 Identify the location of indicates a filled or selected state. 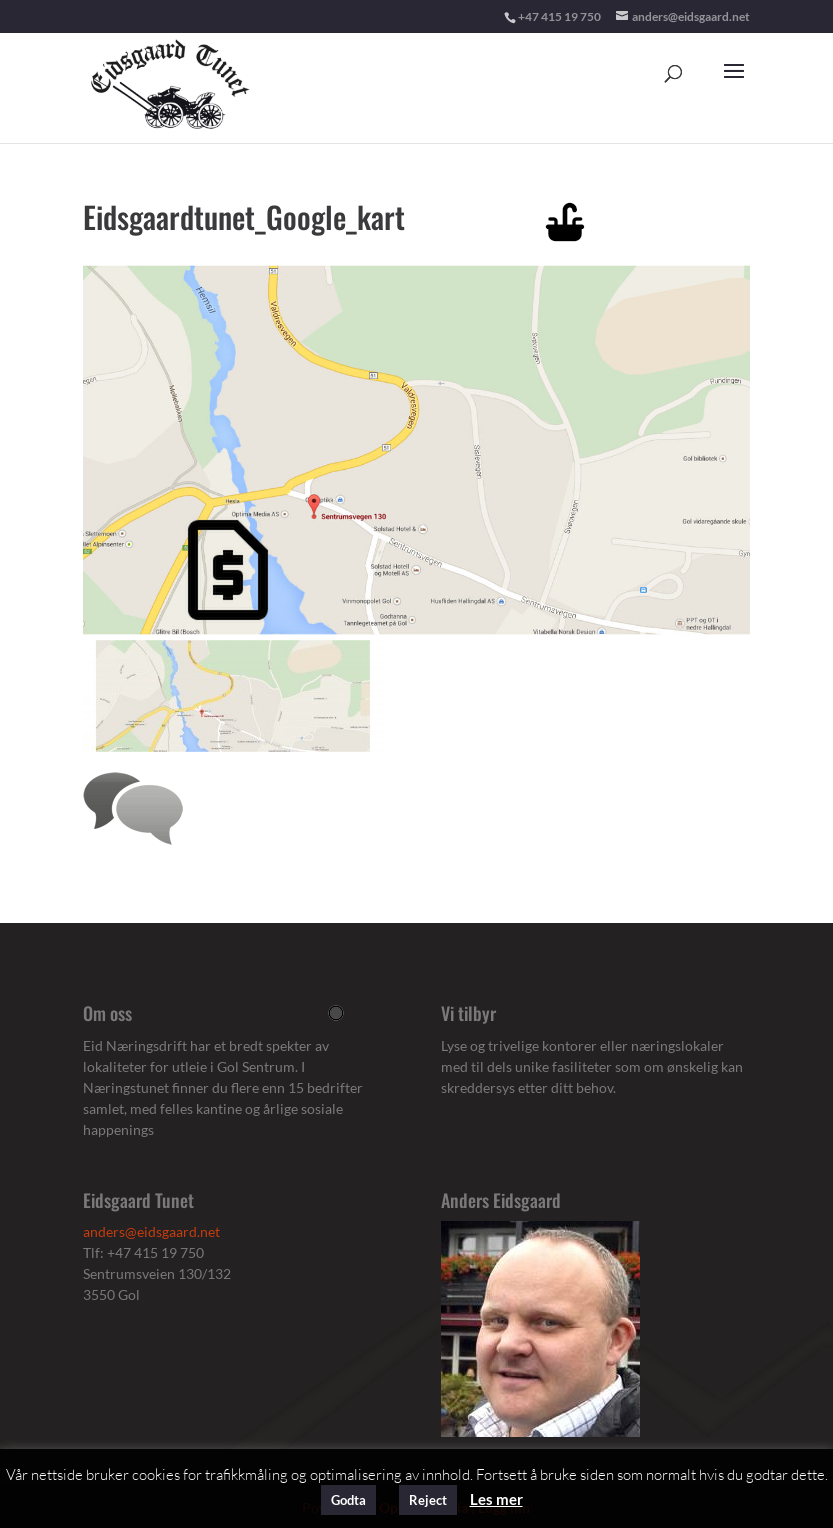
(336, 1013).